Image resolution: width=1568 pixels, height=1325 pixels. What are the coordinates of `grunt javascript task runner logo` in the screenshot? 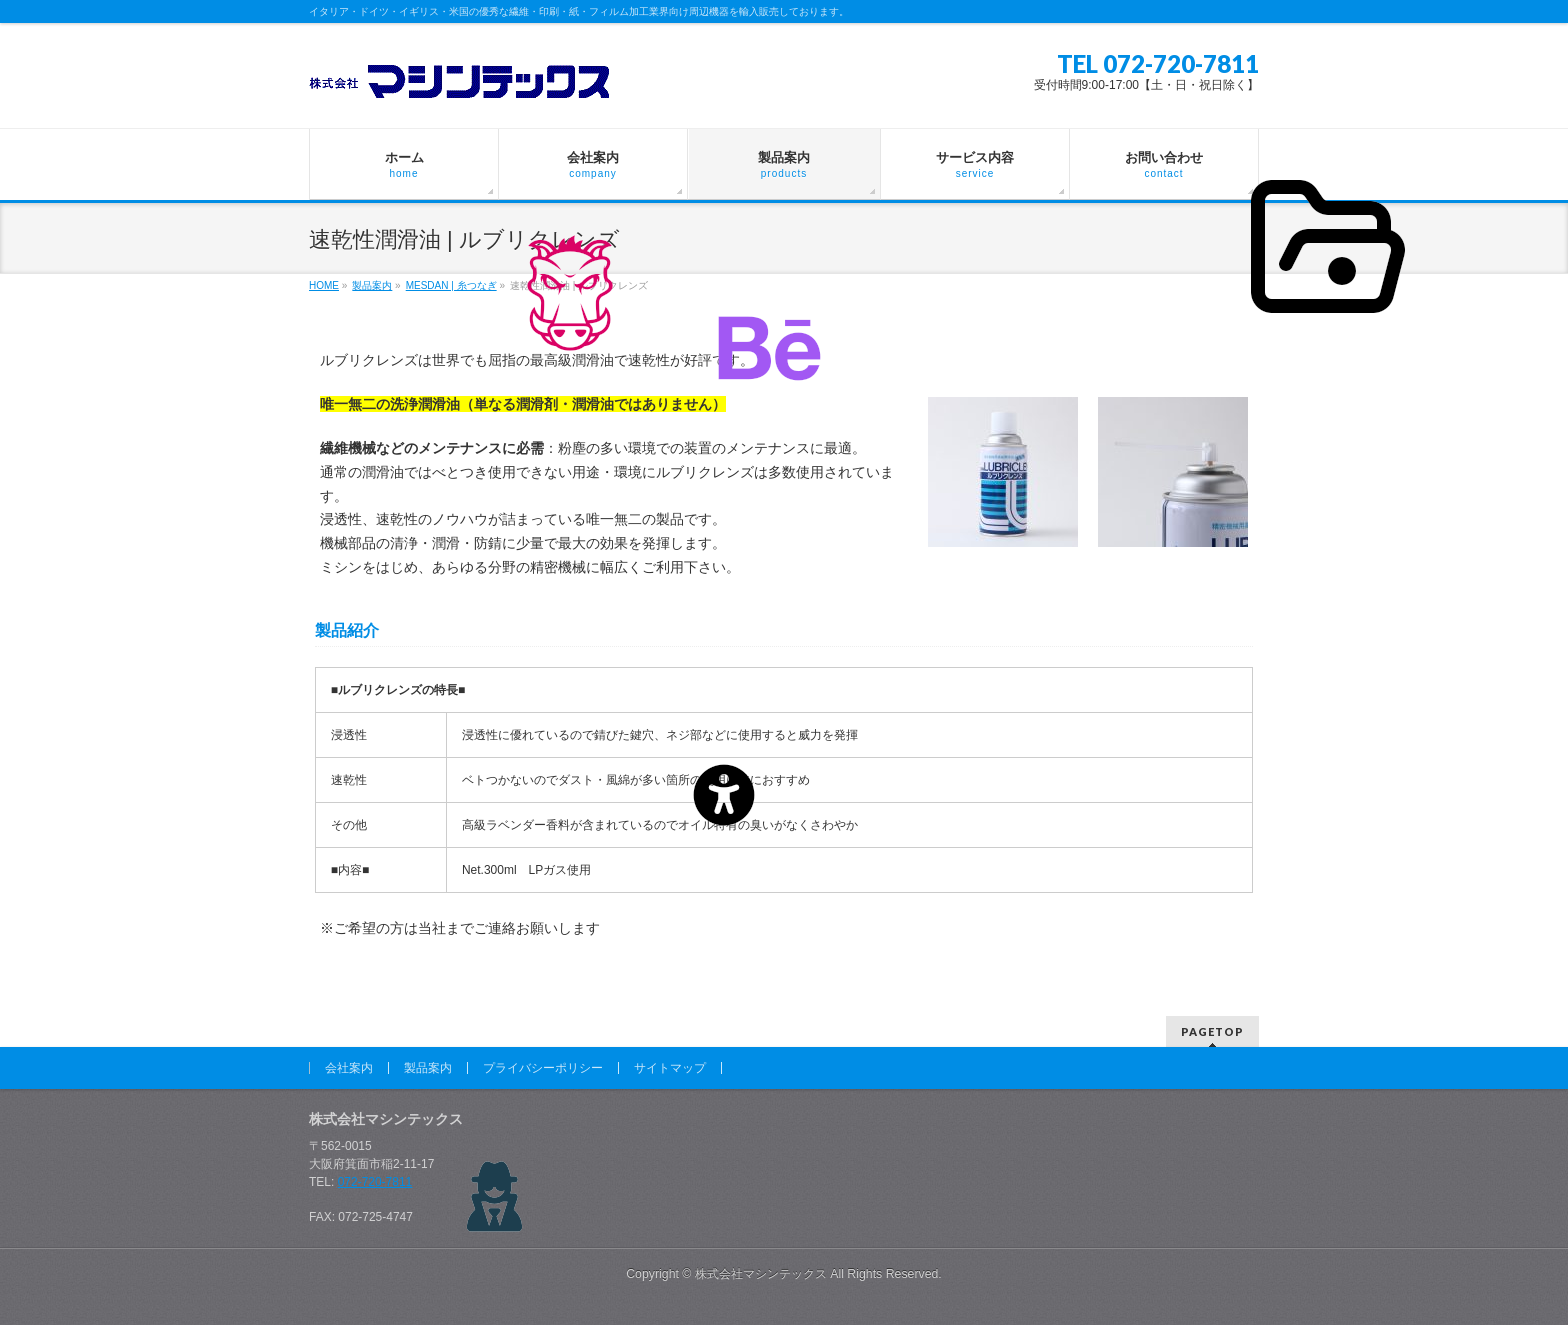 It's located at (570, 293).